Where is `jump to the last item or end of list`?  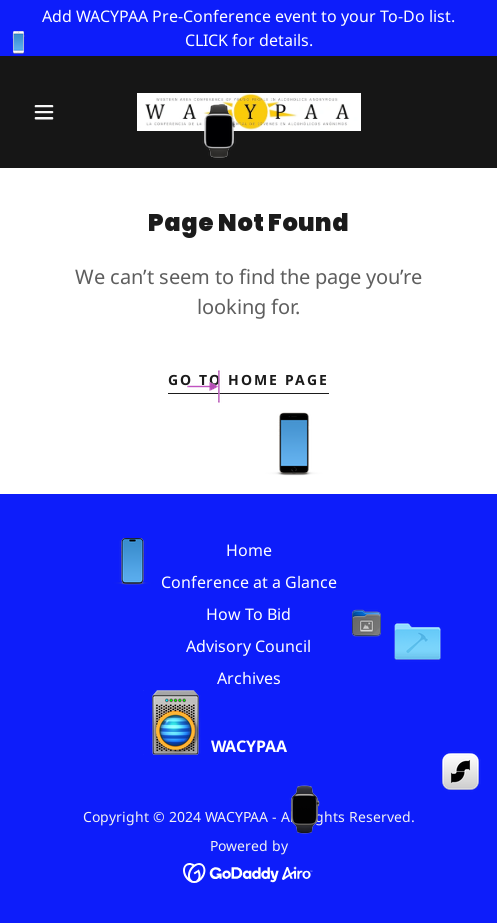 jump to the last item or end of list is located at coordinates (203, 386).